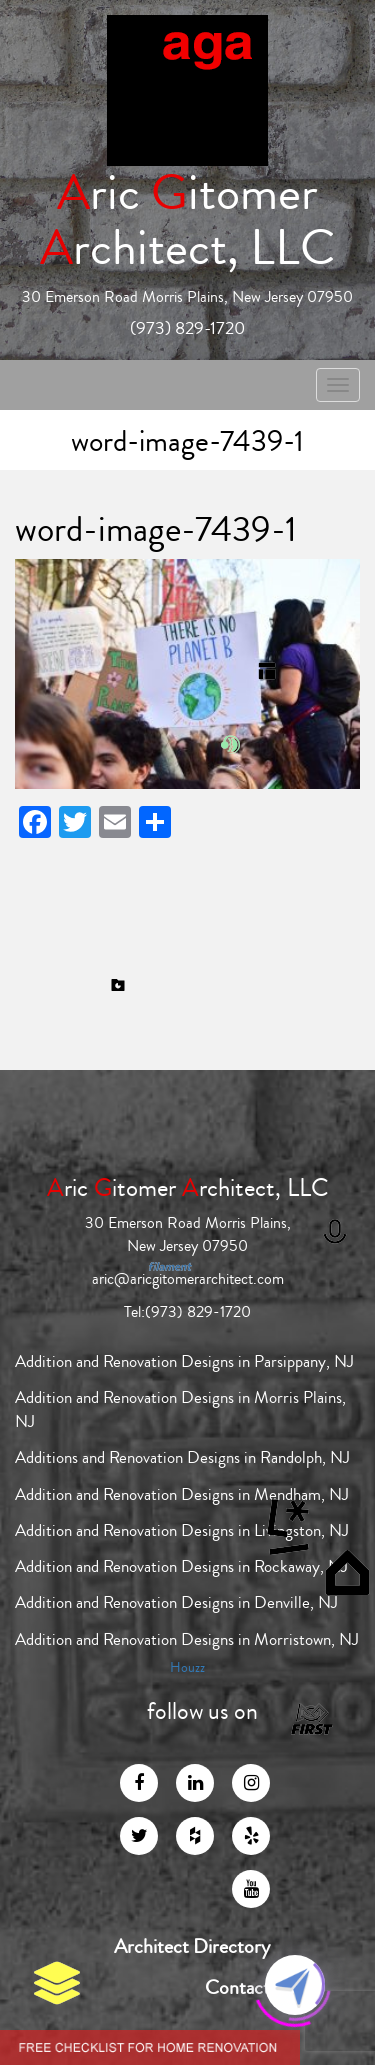 The height and width of the screenshot is (2065, 375). I want to click on open google home app, so click(347, 1572).